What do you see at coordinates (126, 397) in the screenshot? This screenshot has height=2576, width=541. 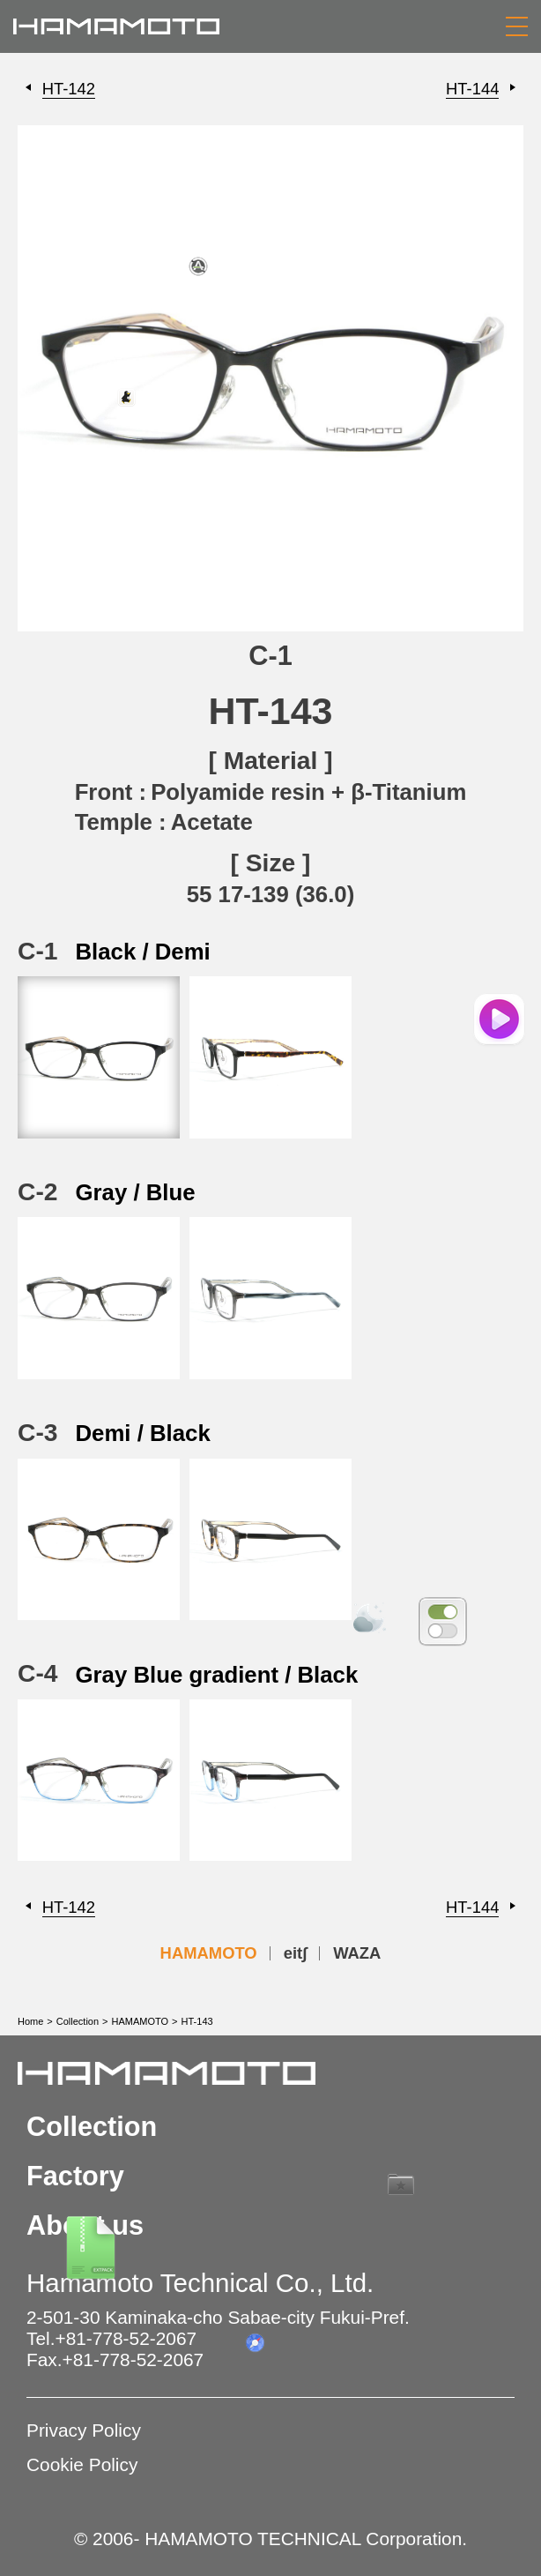 I see `launch supertux game` at bounding box center [126, 397].